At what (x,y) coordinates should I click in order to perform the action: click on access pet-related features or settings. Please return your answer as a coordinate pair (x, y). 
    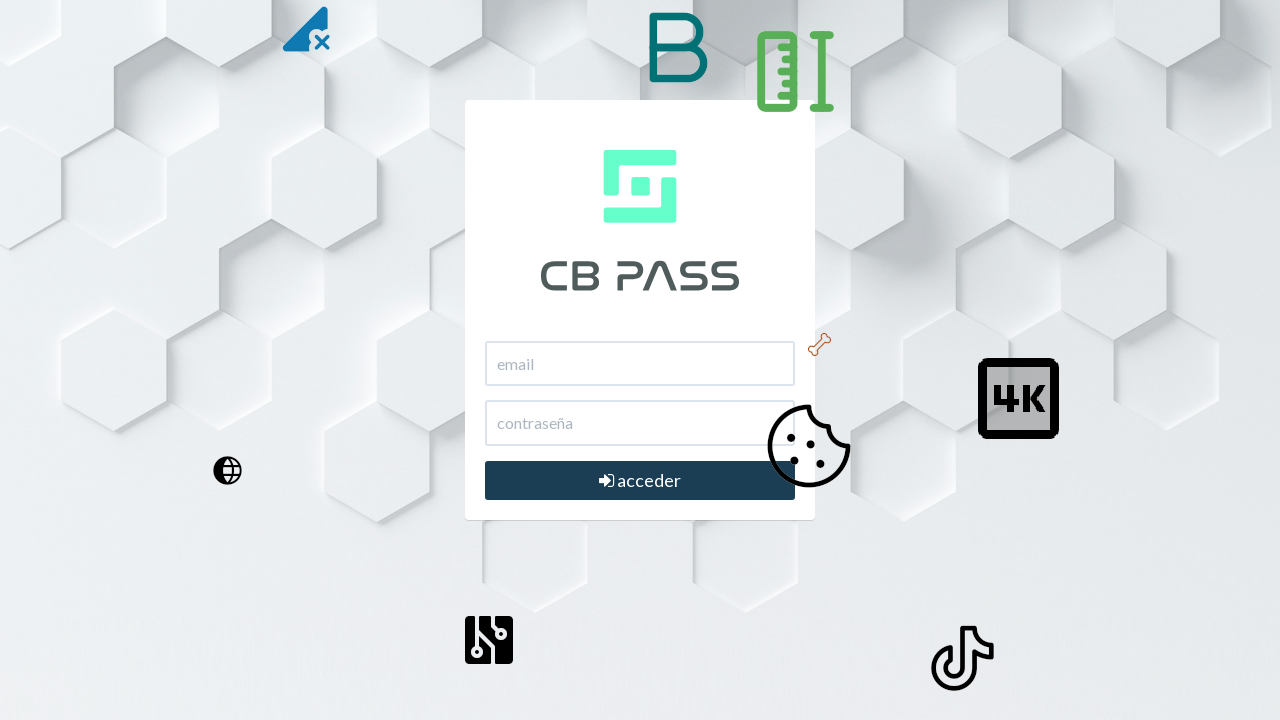
    Looking at the image, I should click on (819, 344).